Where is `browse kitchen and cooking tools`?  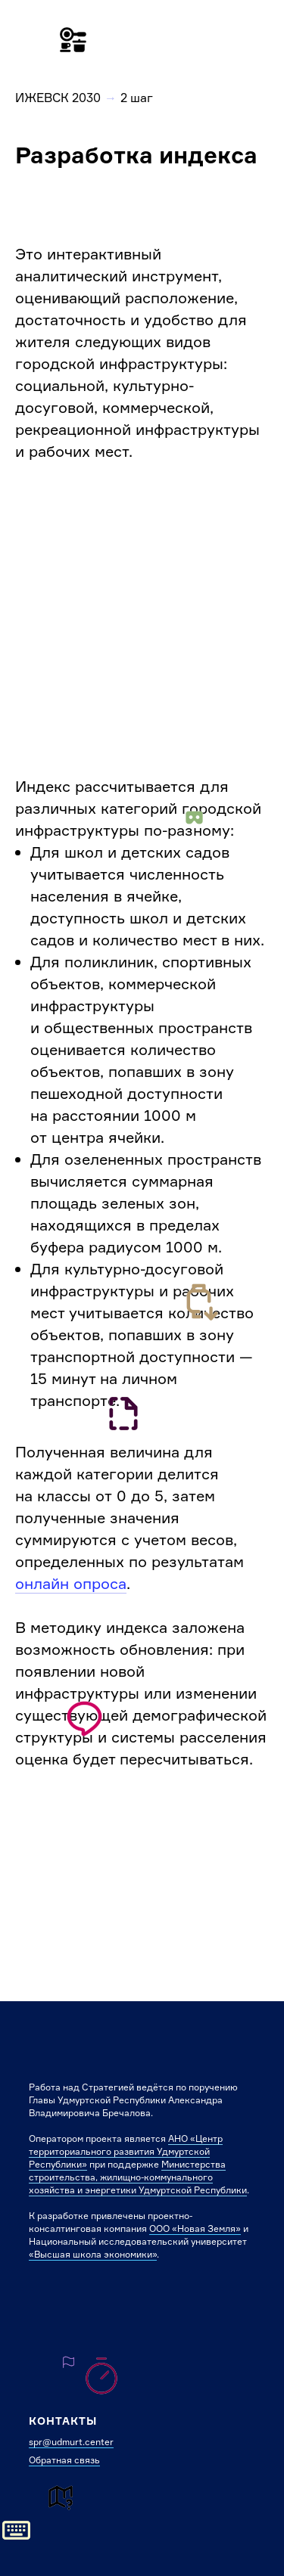
browse kitchen and cooking tools is located at coordinates (73, 39).